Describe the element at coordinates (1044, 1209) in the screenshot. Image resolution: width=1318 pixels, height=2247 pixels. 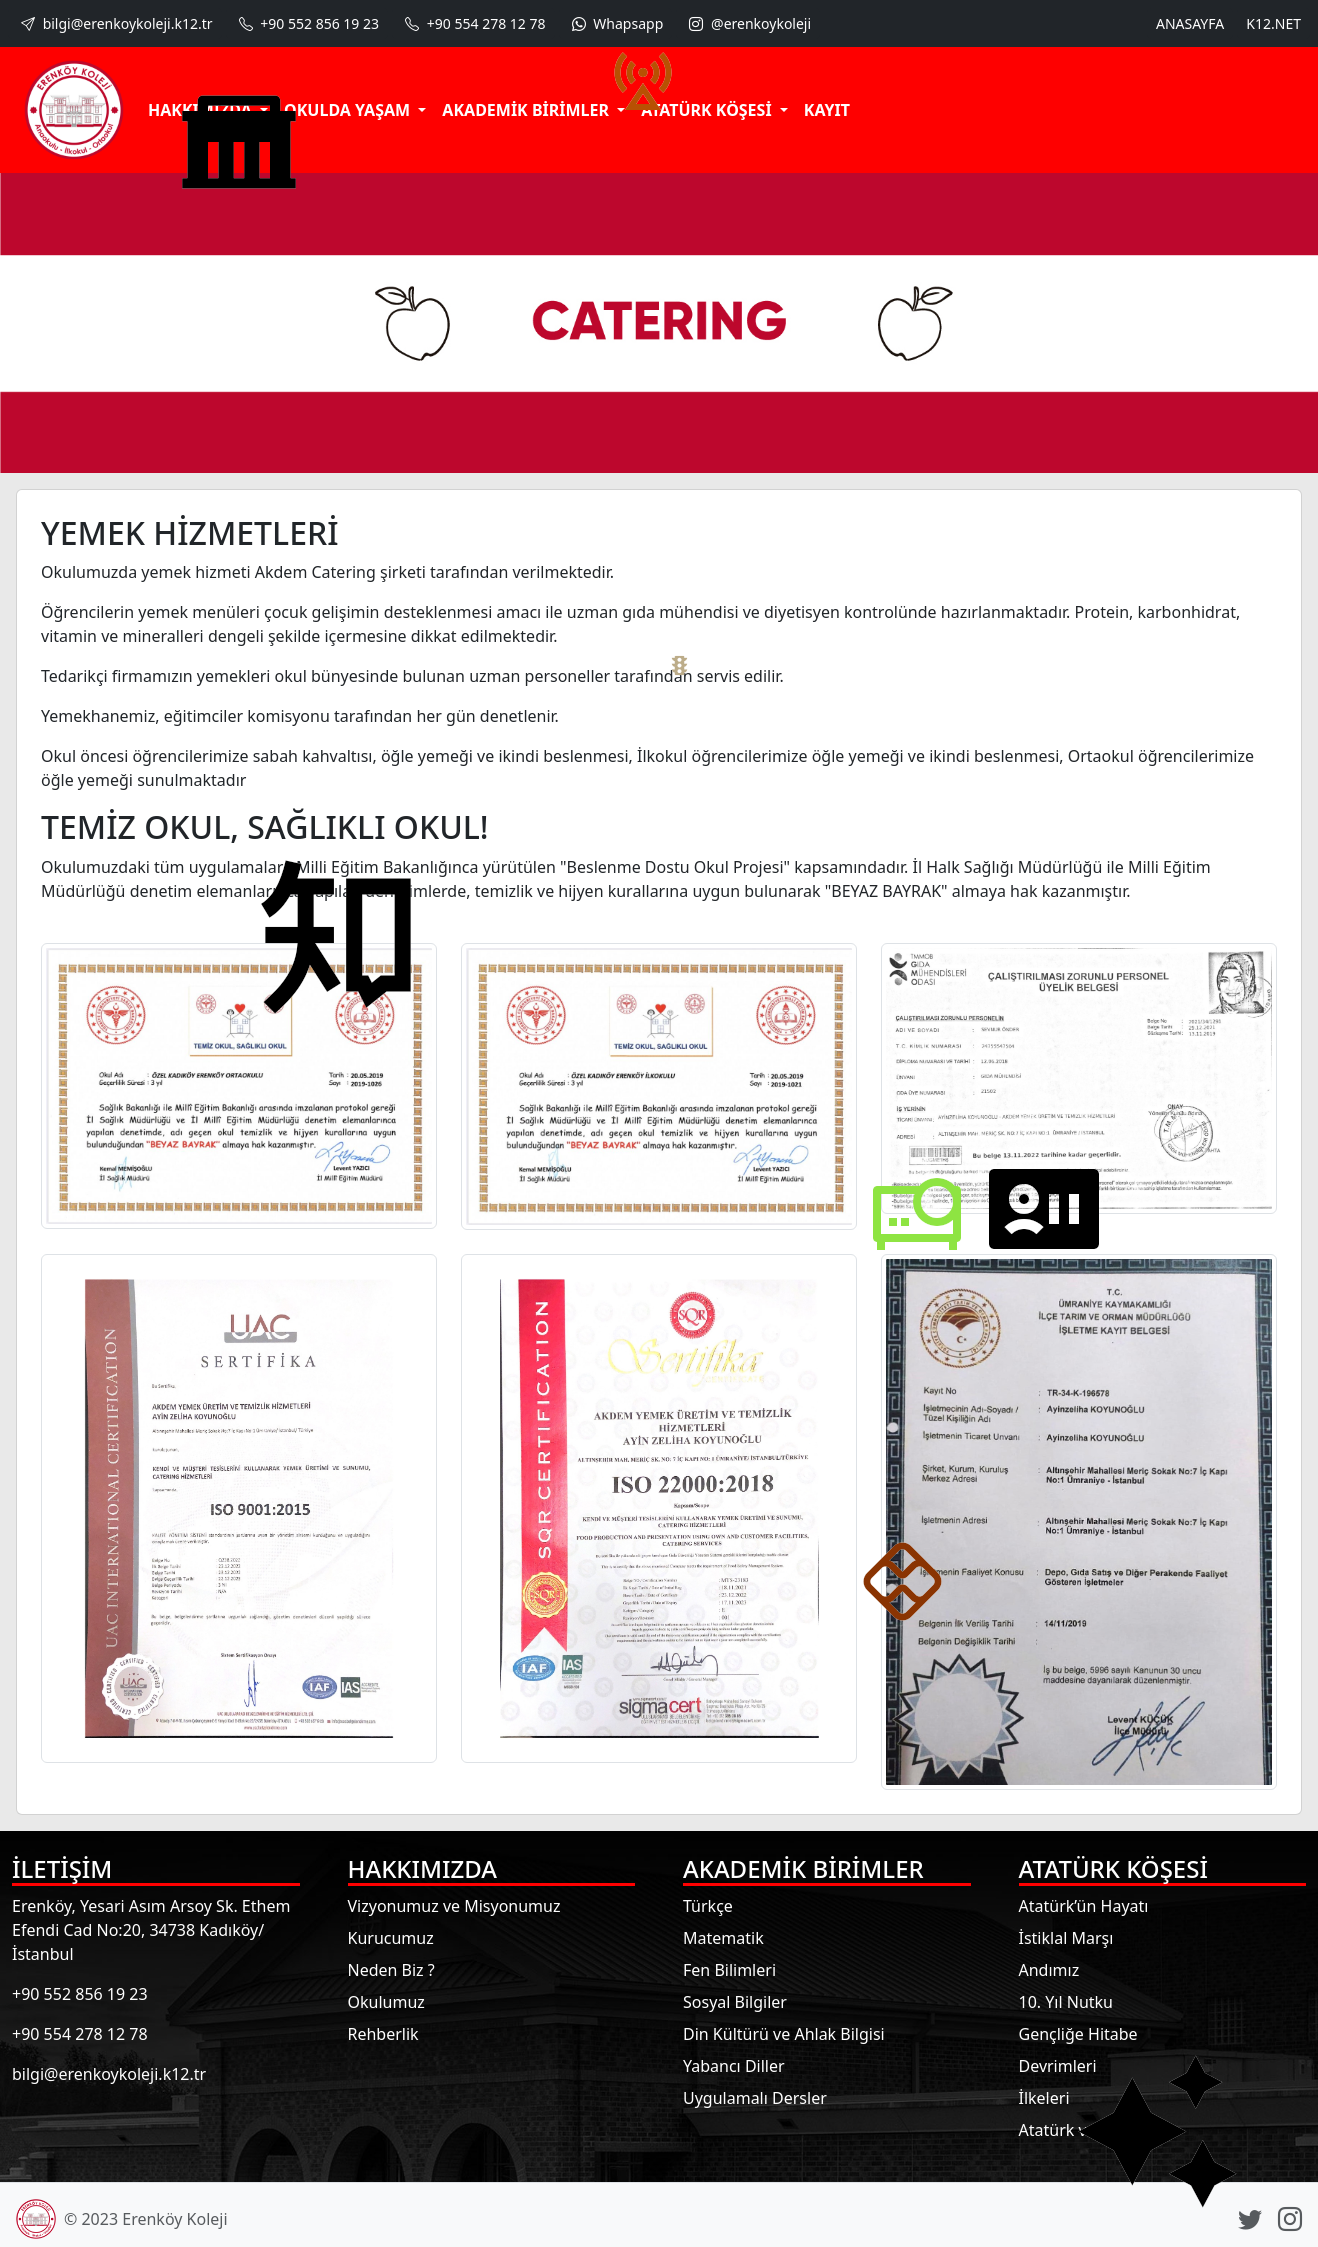
I see `indicates a pass or credential is pending approval` at that location.